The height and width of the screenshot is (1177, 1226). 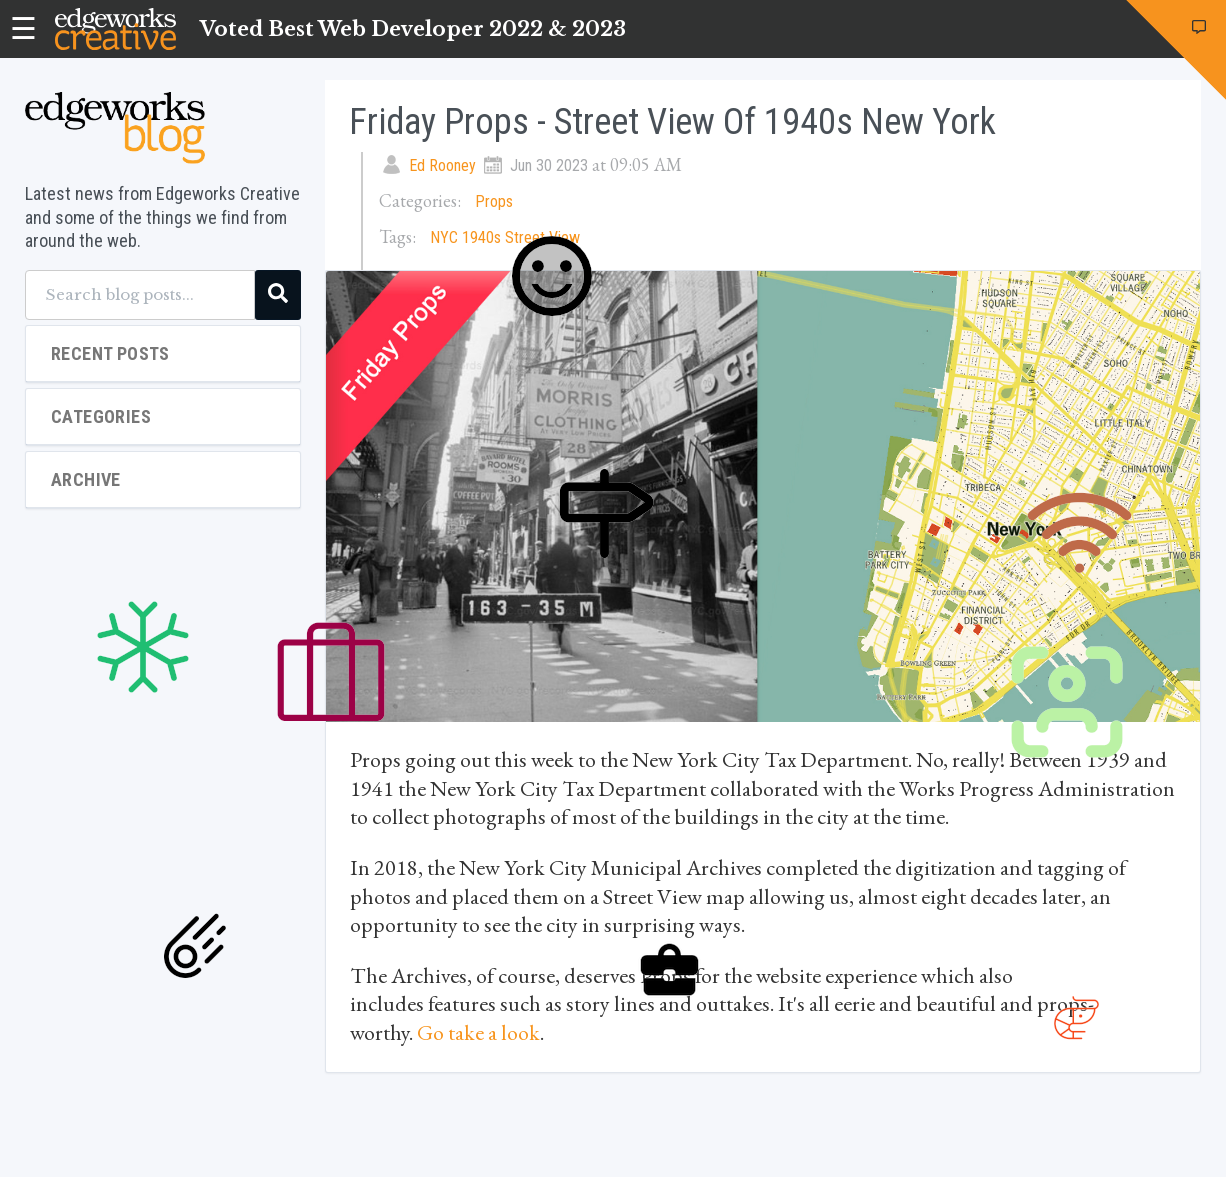 I want to click on access business or work-related features, so click(x=669, y=969).